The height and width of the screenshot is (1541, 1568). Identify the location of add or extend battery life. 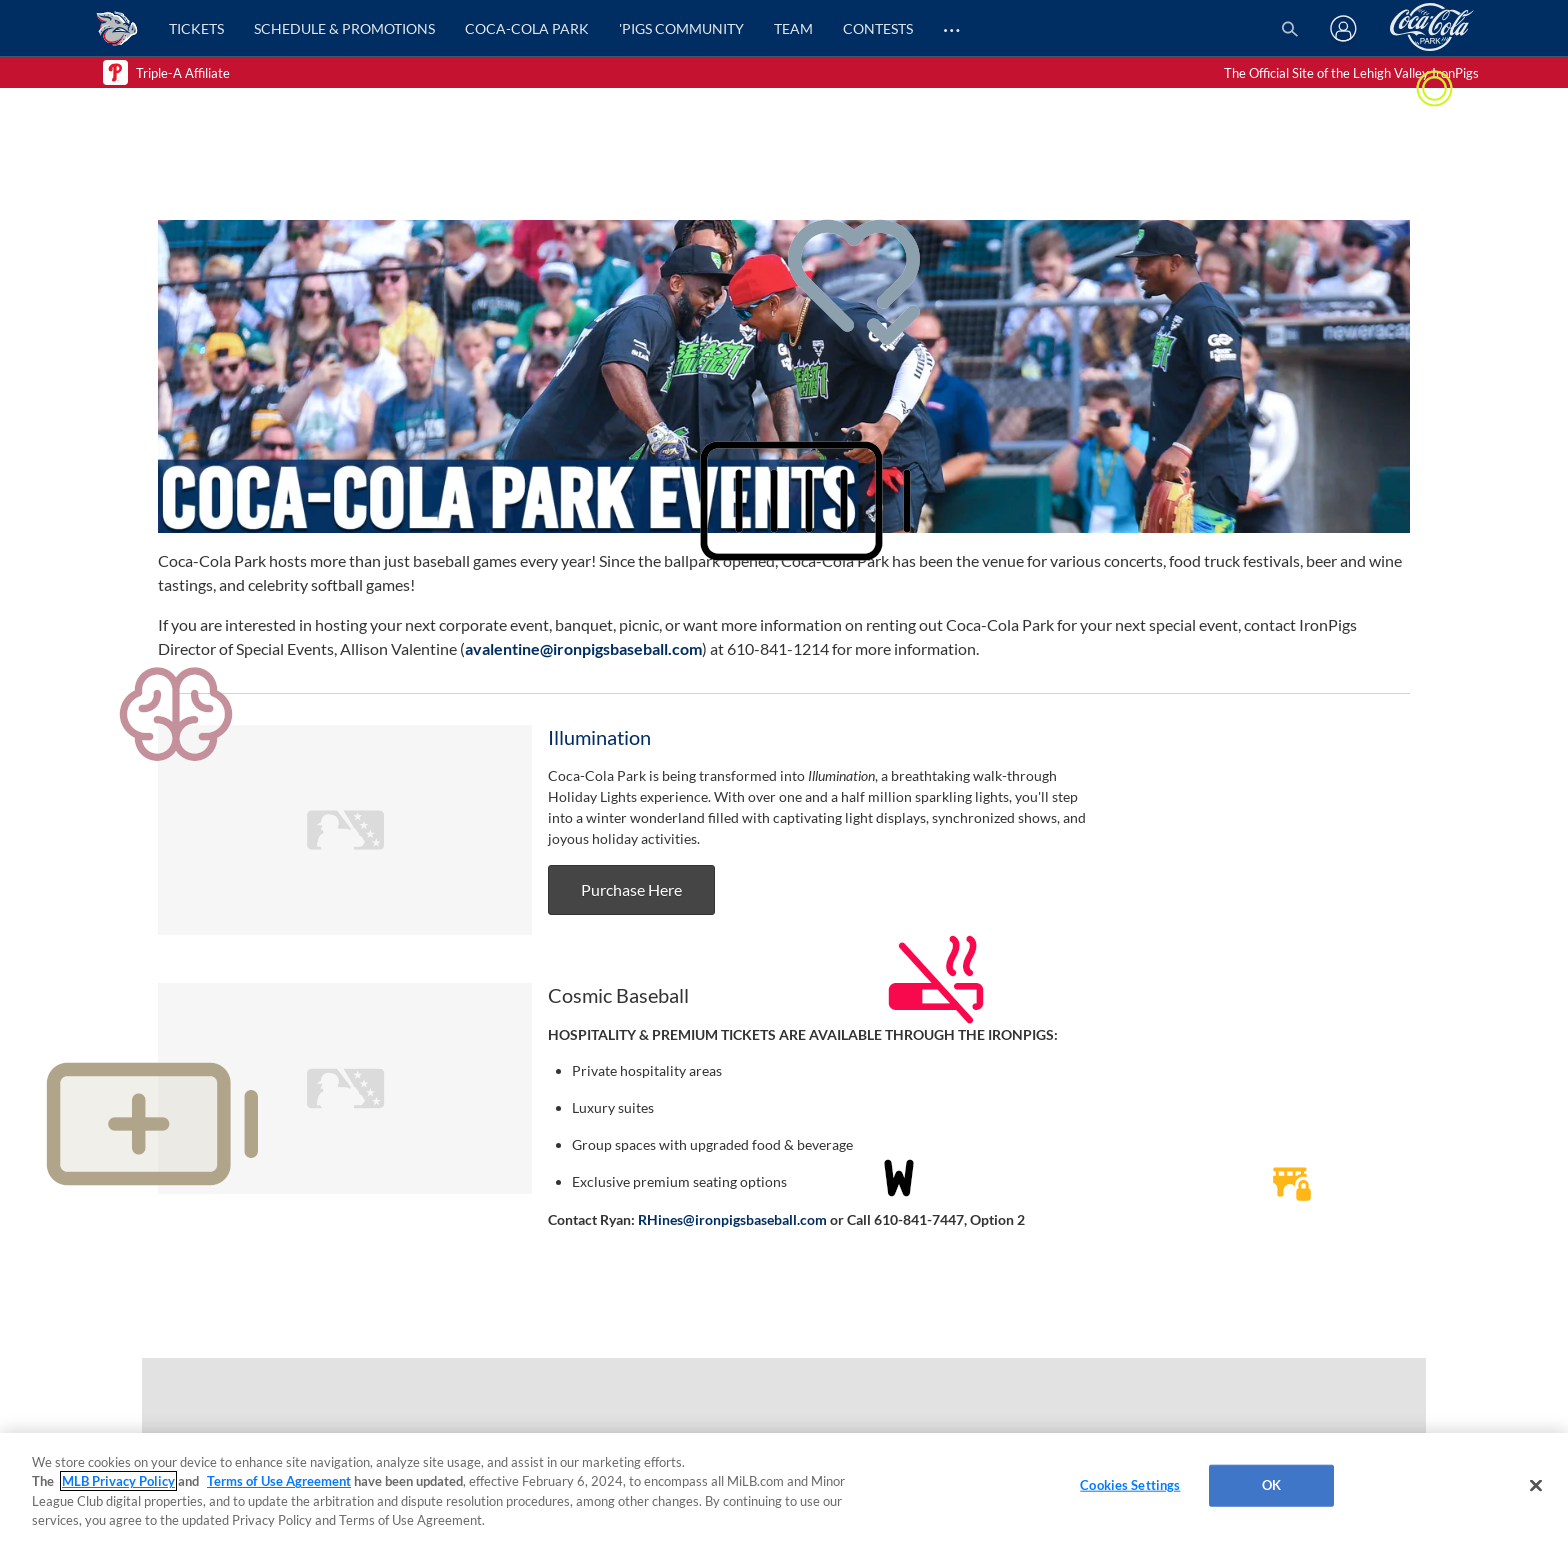
(149, 1124).